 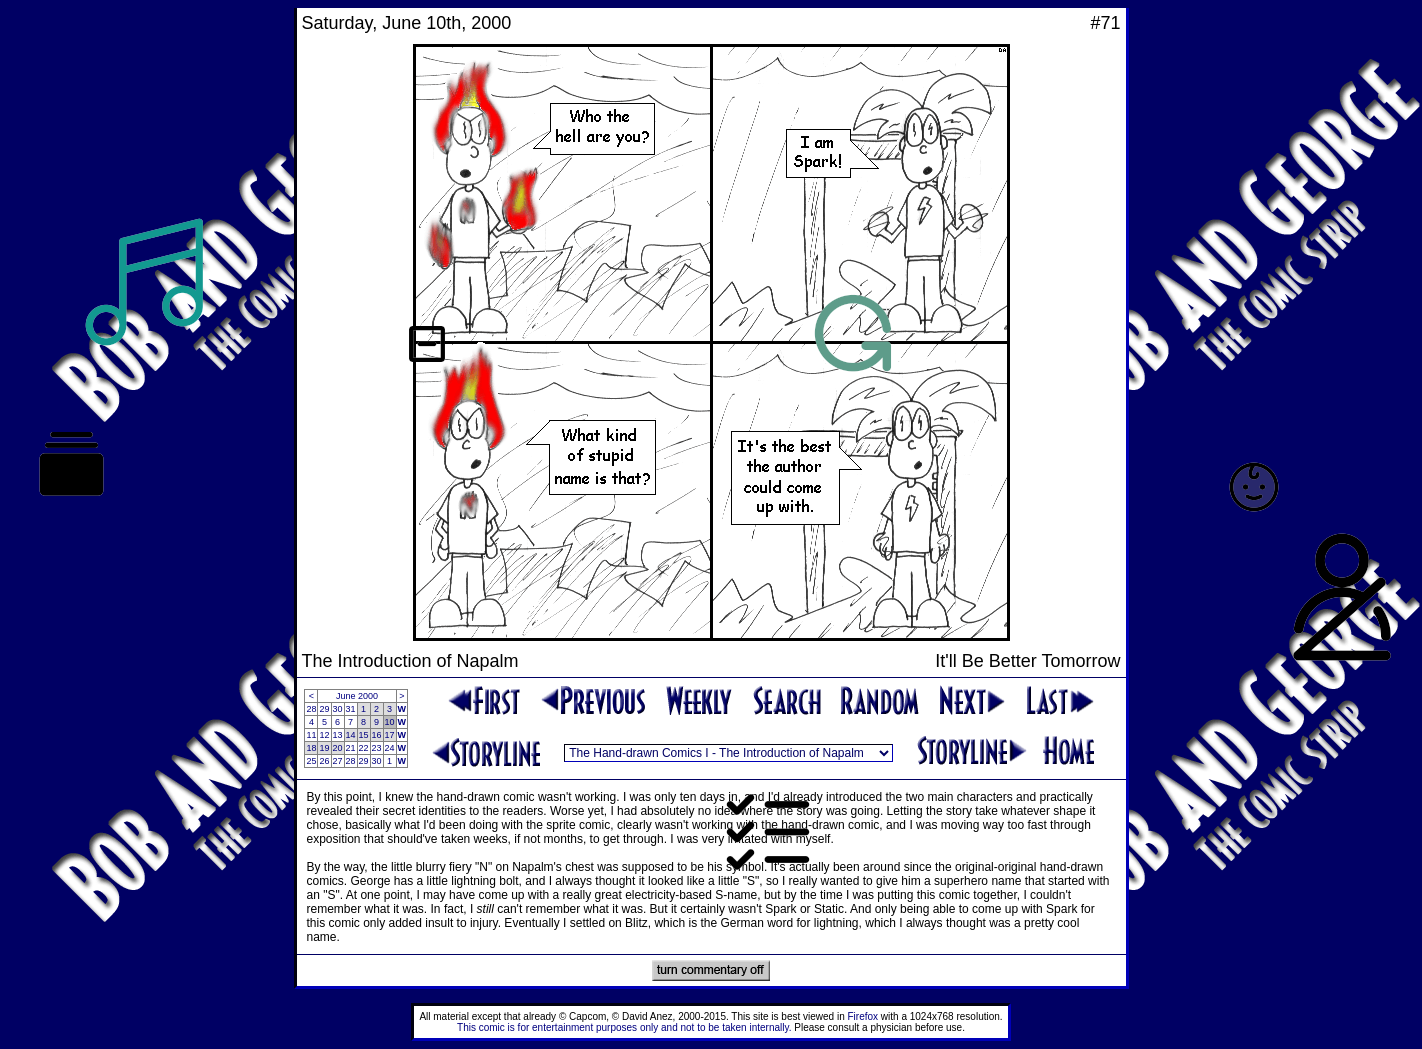 I want to click on view stacked cards or layers, so click(x=71, y=466).